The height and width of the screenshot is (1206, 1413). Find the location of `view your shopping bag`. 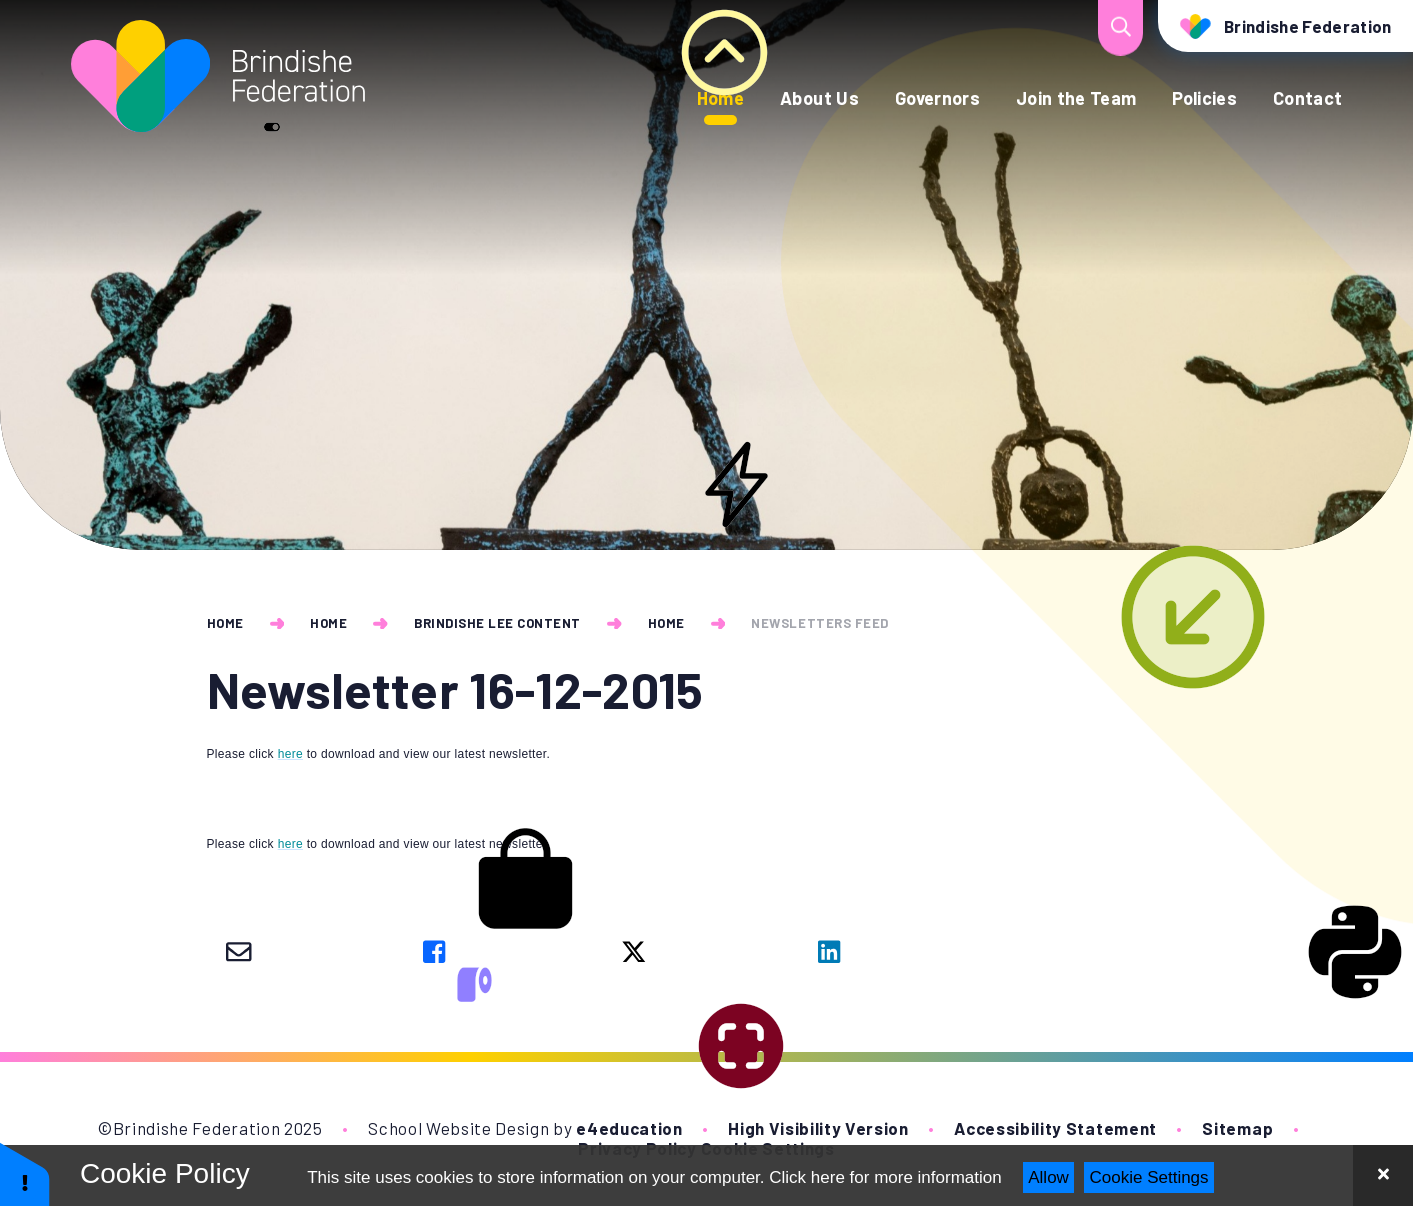

view your shopping bag is located at coordinates (525, 878).